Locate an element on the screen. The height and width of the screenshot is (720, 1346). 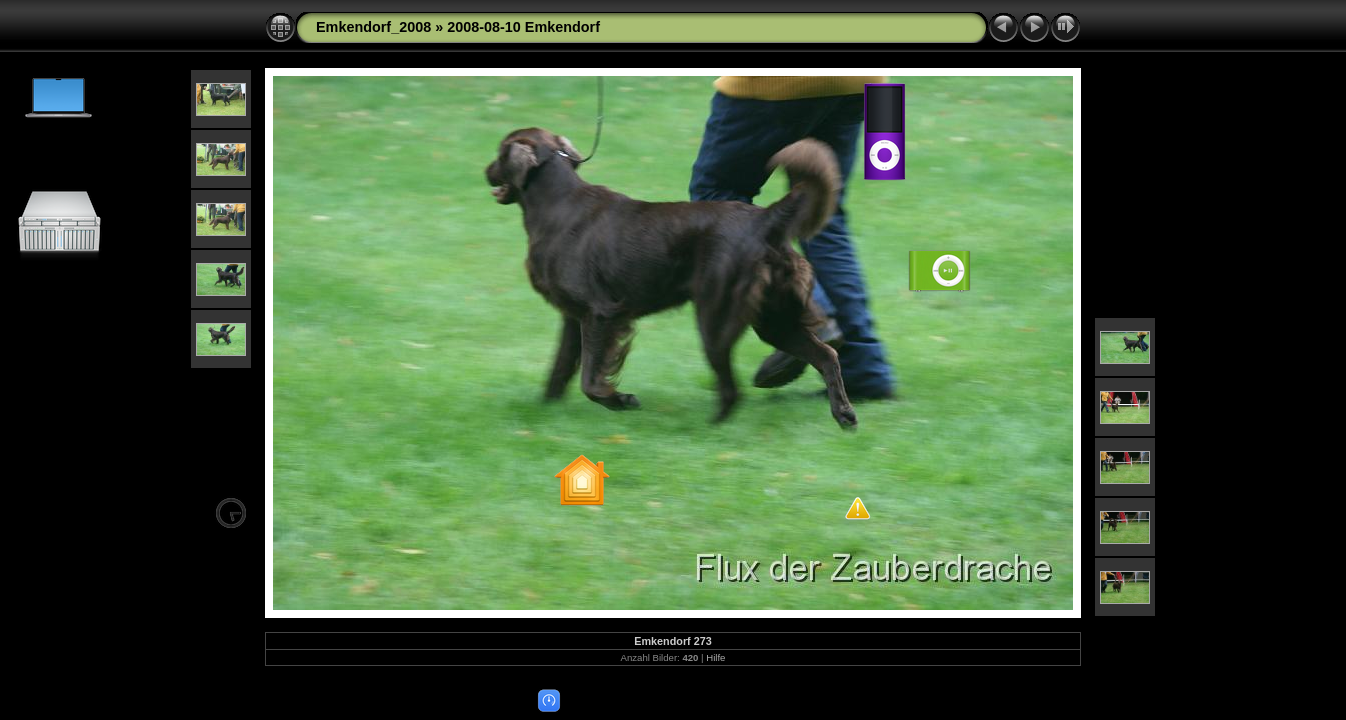
view recently accessed files or items is located at coordinates (230, 512).